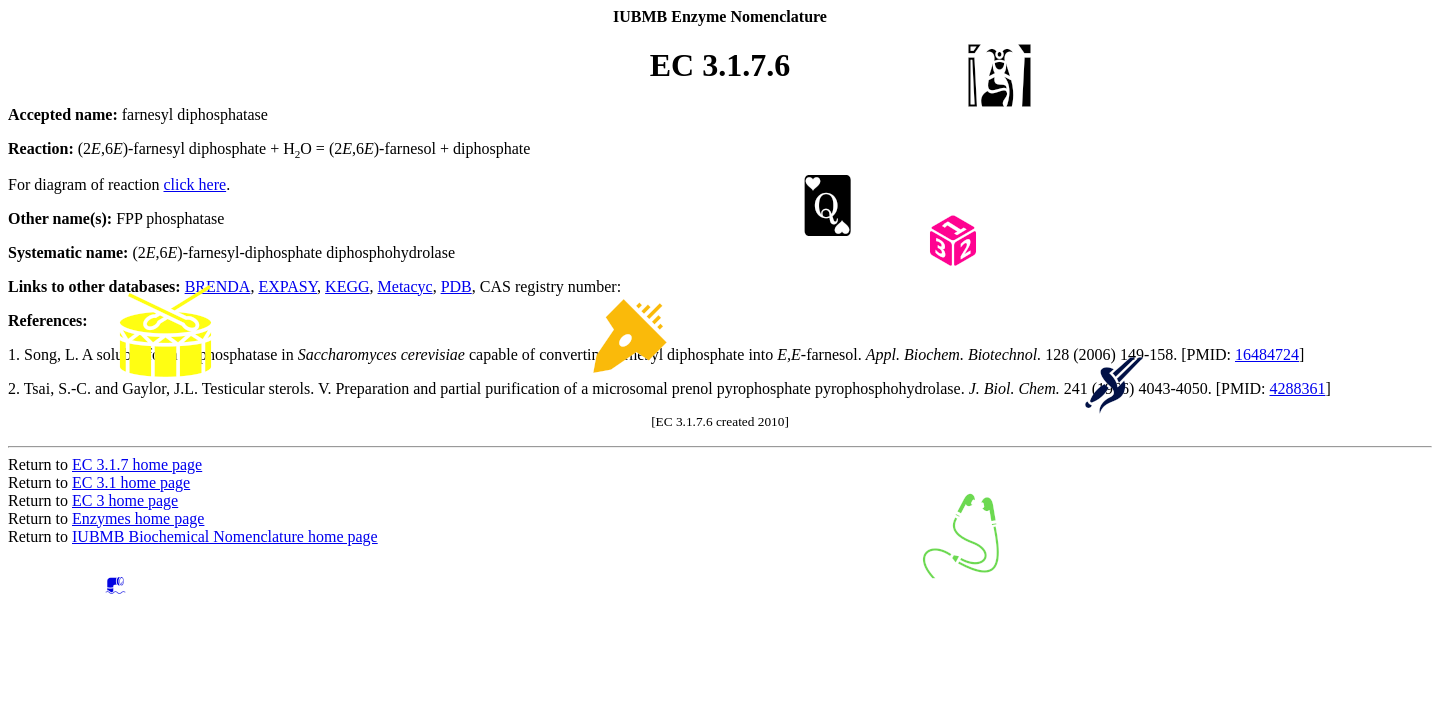 This screenshot has height=720, width=1440. I want to click on access weapons or combat equipment, so click(1114, 386).